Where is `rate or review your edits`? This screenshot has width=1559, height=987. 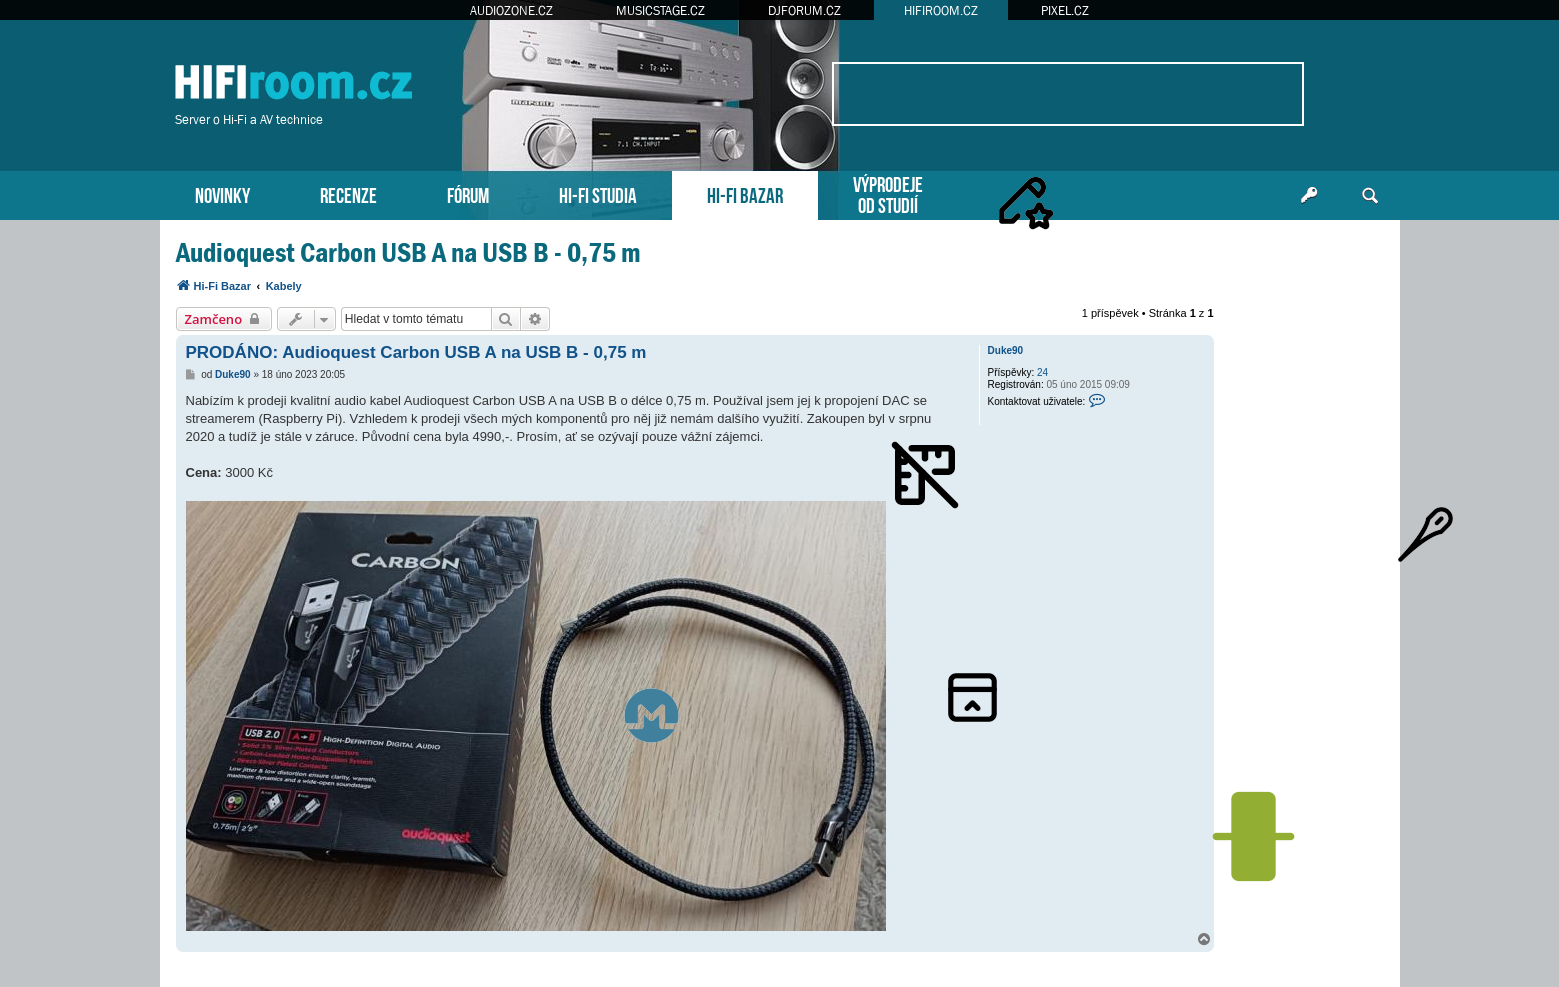
rate or review your edits is located at coordinates (1023, 199).